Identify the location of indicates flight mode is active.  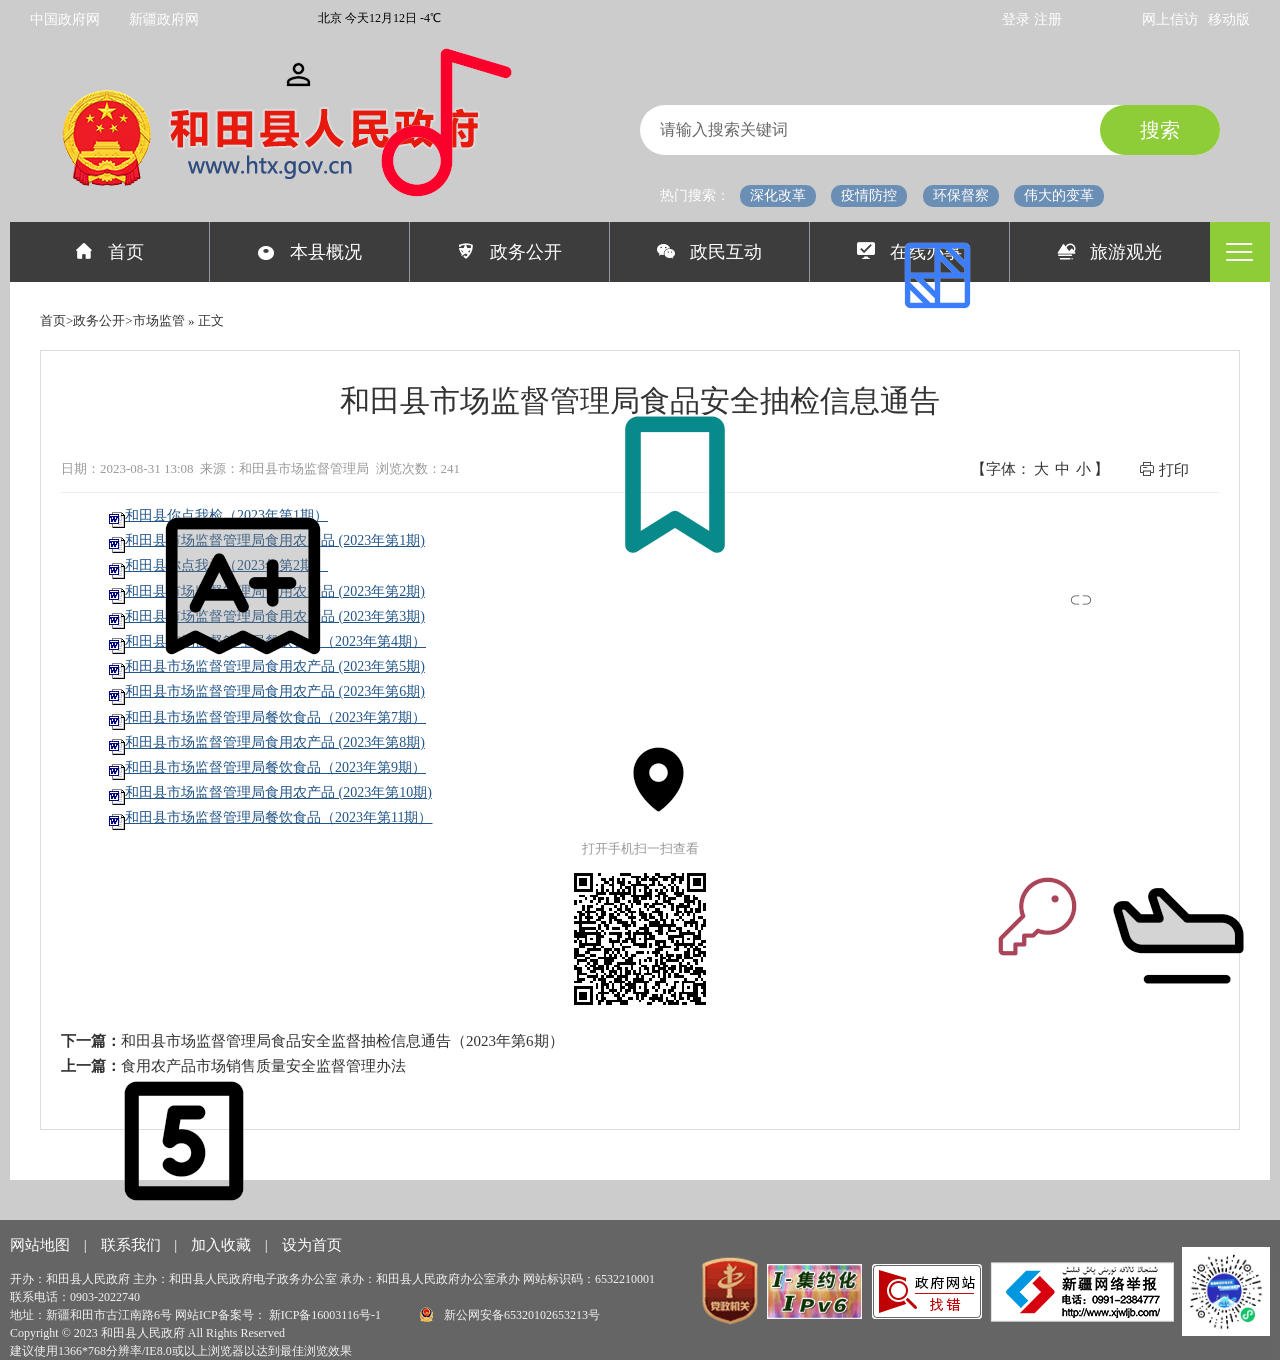
(1178, 931).